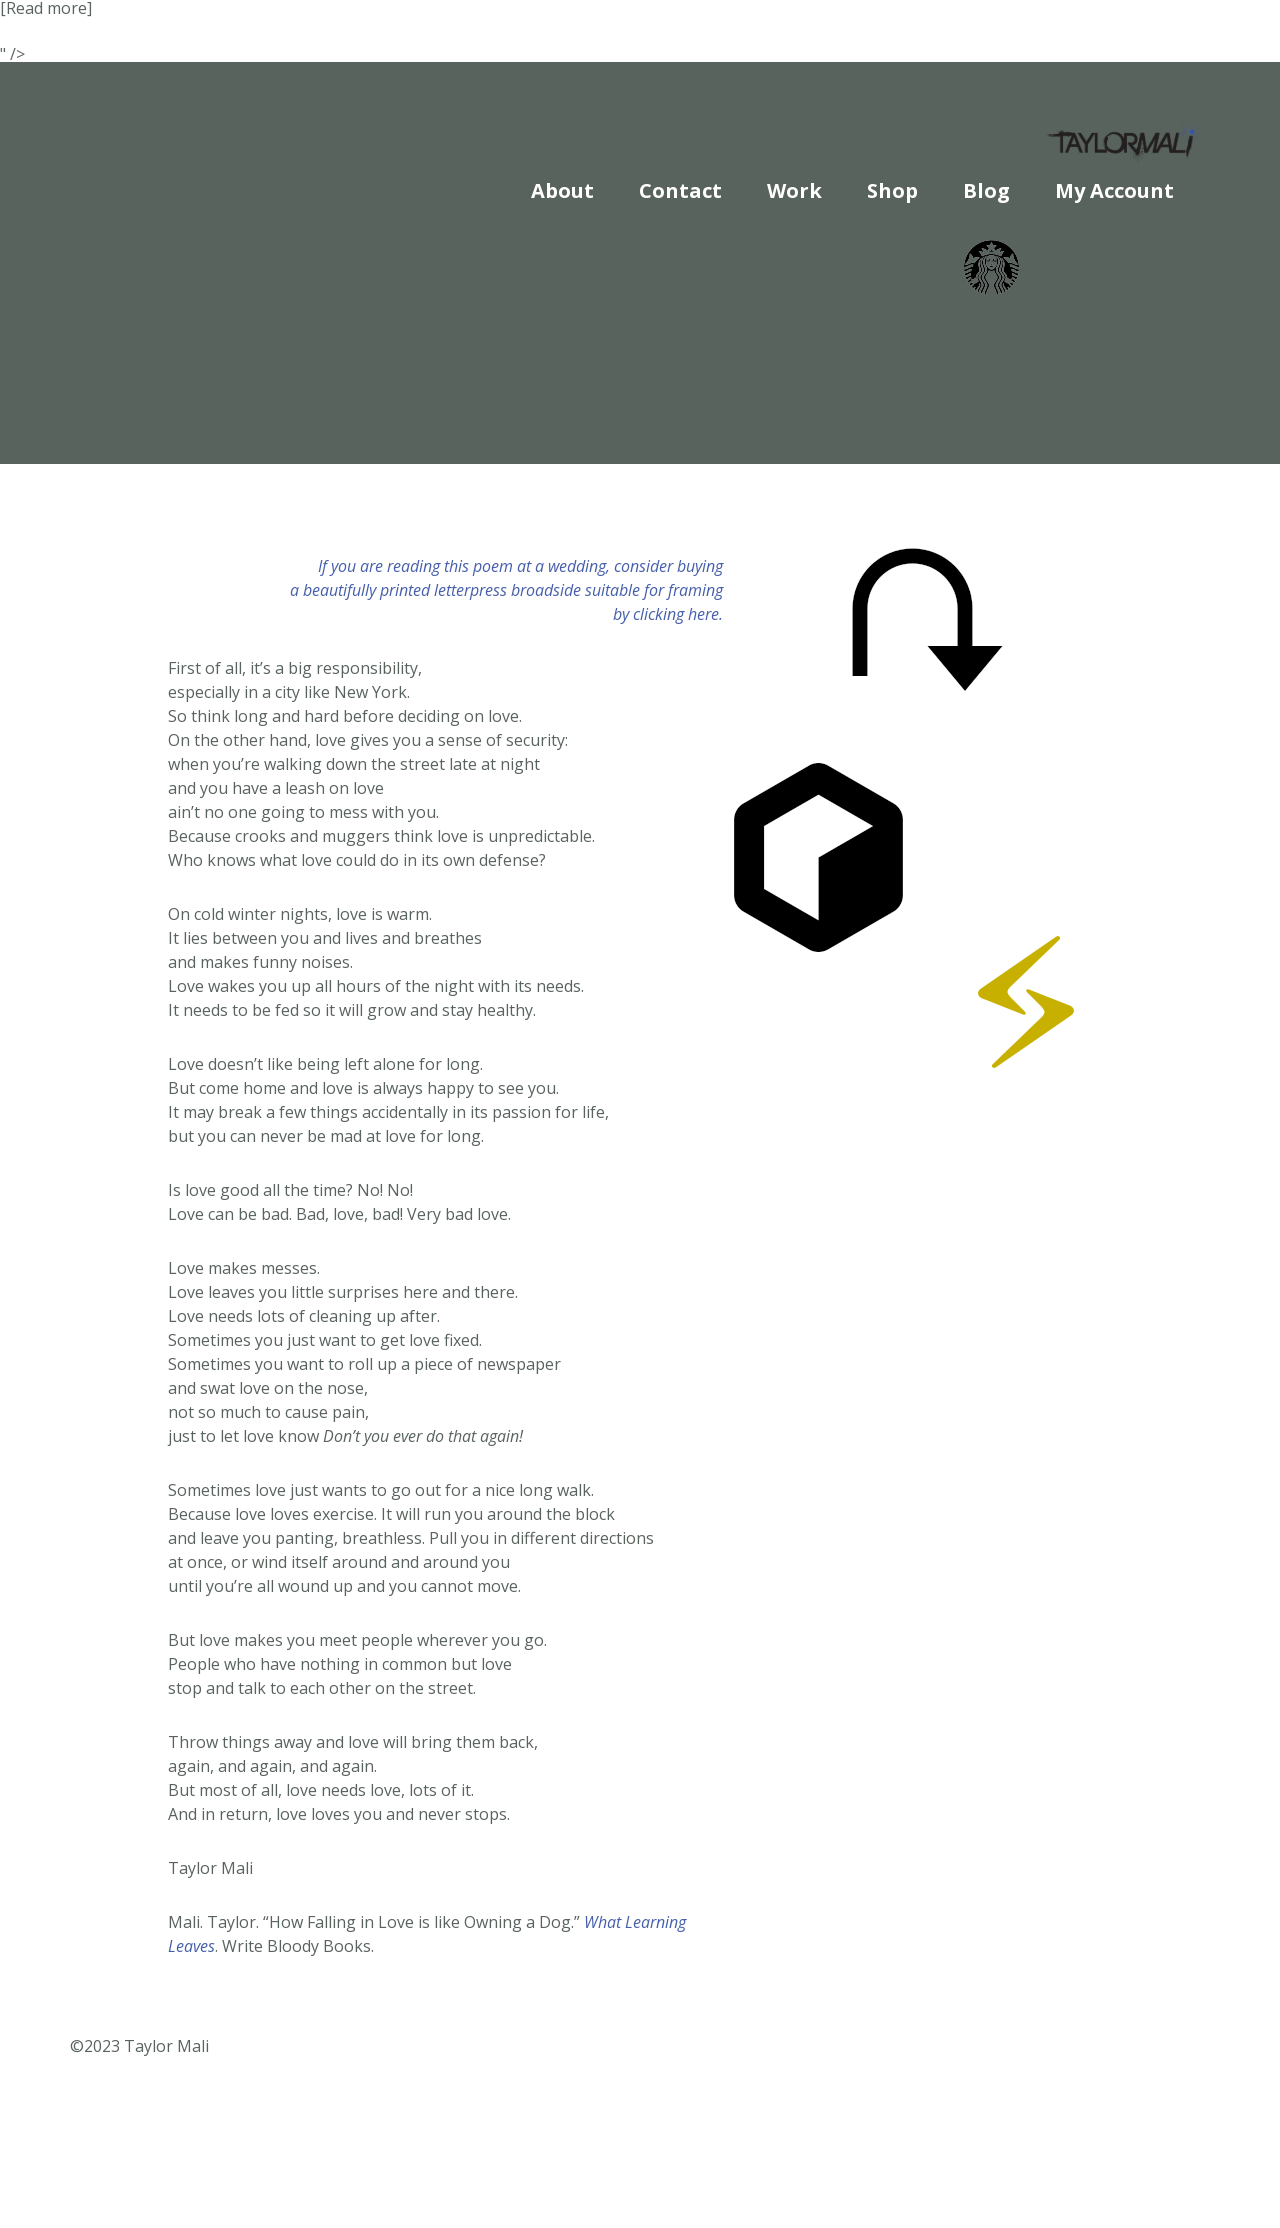 This screenshot has width=1280, height=2228. I want to click on slint framework logo, so click(1026, 1002).